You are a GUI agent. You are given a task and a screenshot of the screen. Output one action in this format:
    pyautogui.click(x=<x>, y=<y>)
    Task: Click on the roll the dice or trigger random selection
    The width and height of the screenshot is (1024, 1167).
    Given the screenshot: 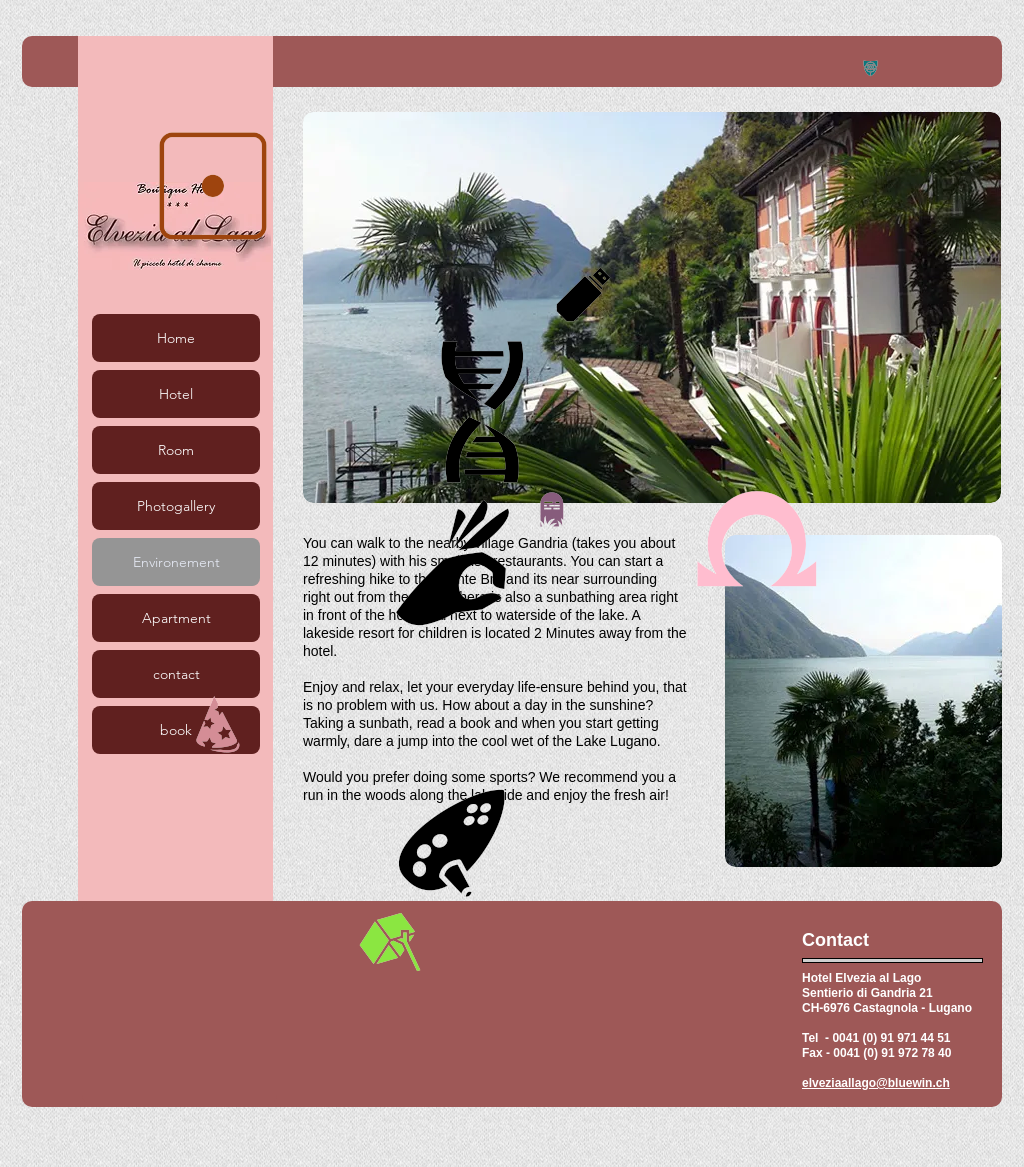 What is the action you would take?
    pyautogui.click(x=213, y=186)
    